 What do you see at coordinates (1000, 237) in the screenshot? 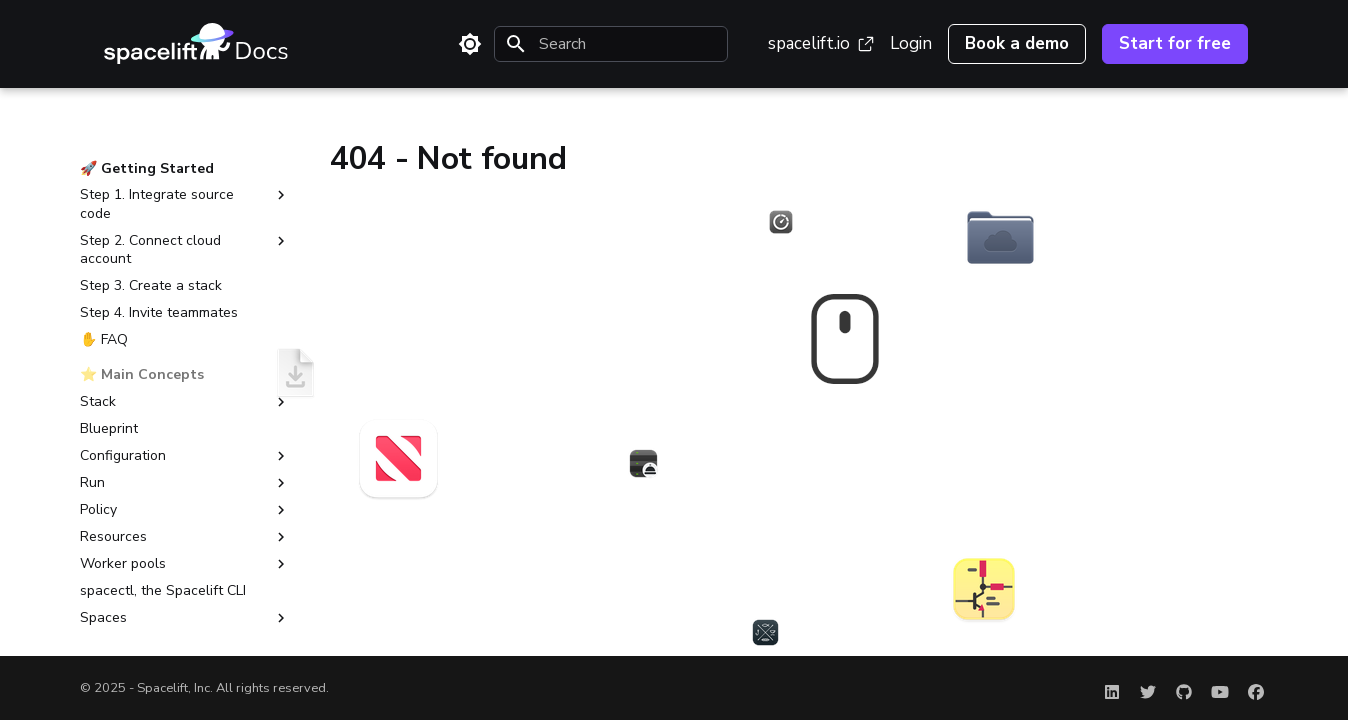
I see `access cloud-synced files and folders` at bounding box center [1000, 237].